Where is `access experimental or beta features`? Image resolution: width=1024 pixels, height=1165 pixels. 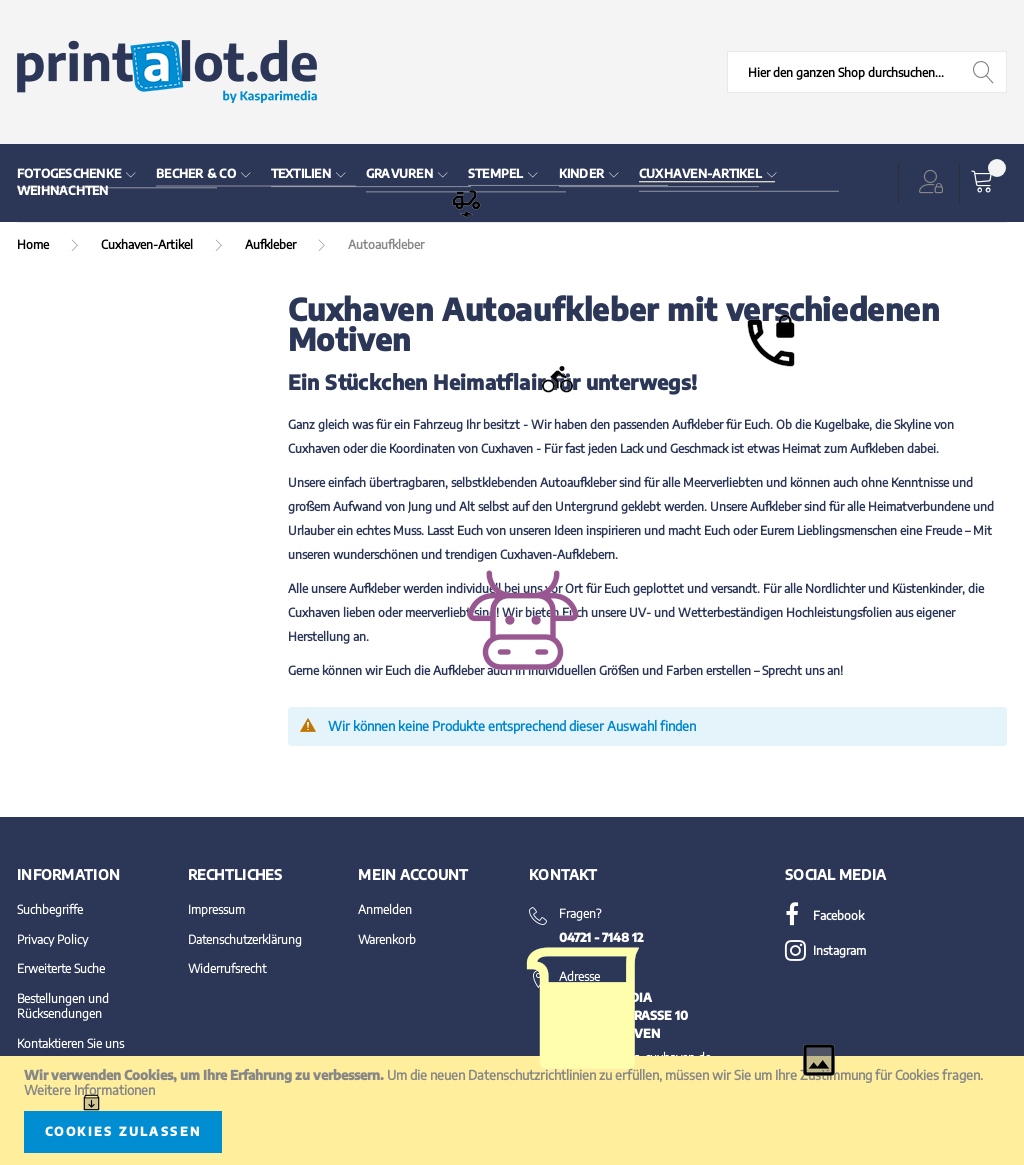
access experimental or beta features is located at coordinates (583, 1008).